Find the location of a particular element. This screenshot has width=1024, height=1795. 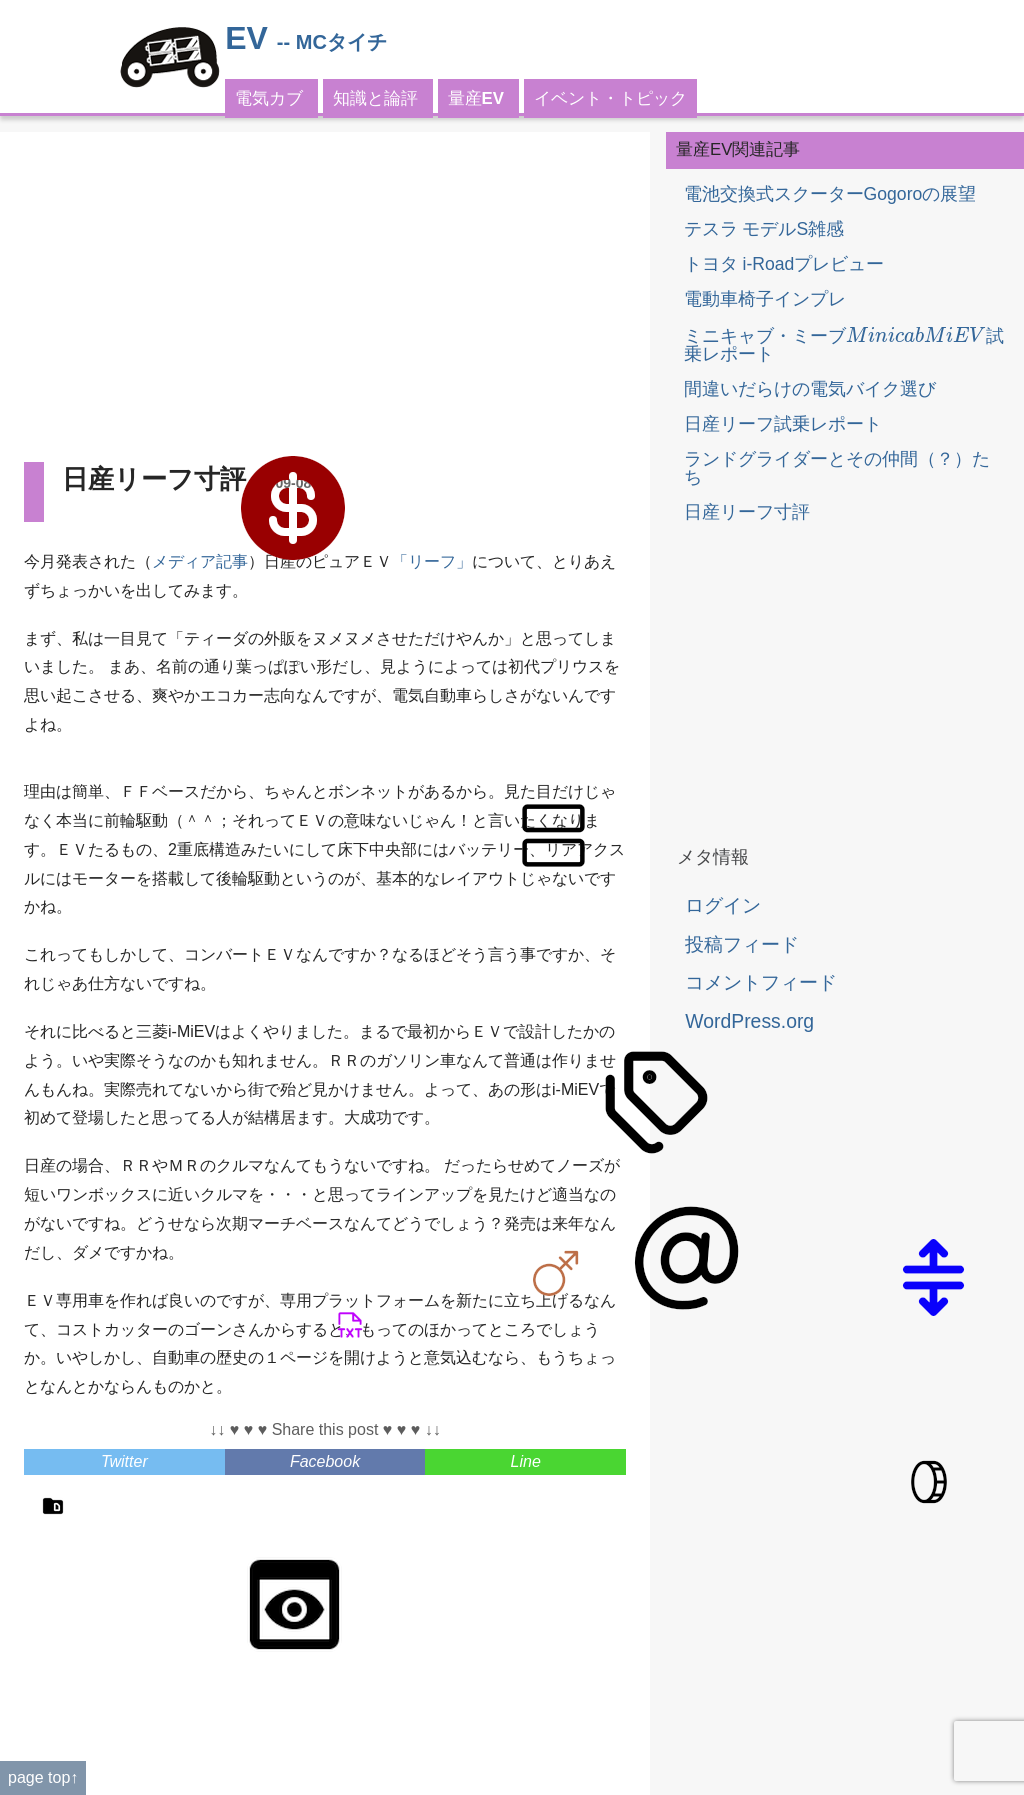

split view vertically is located at coordinates (933, 1277).